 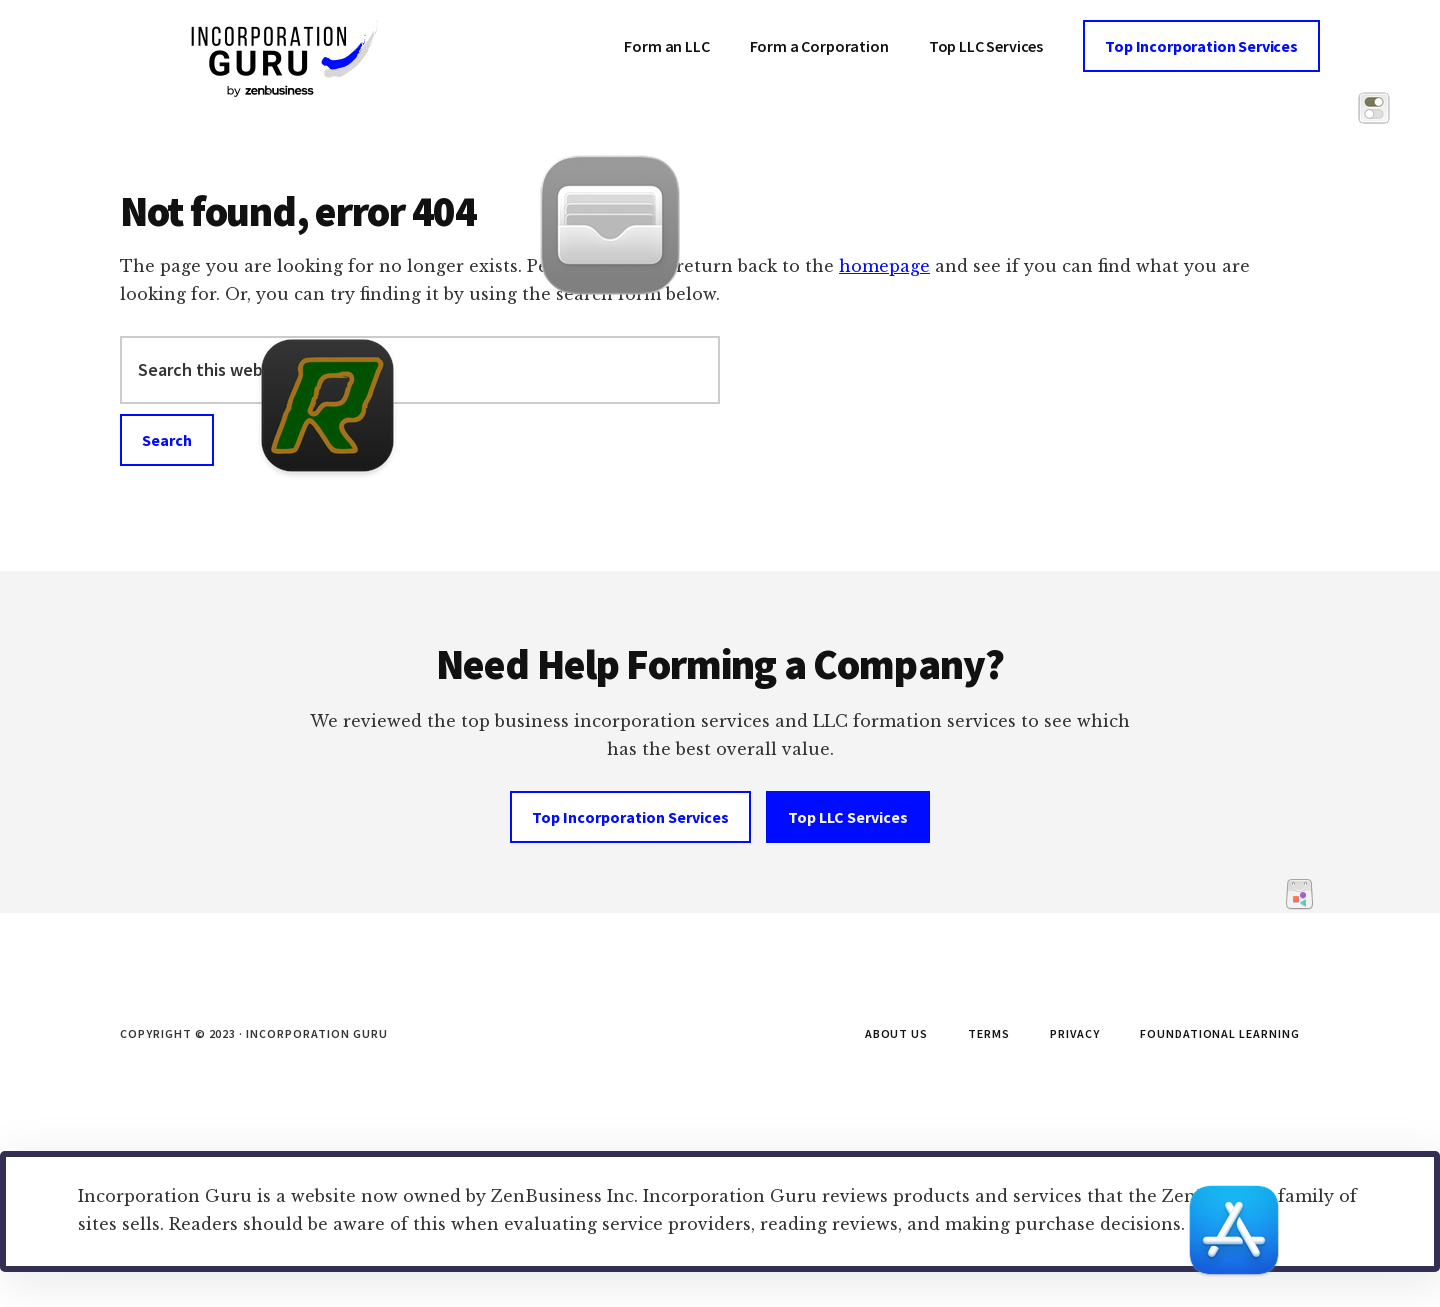 I want to click on open the software center to browse and install apps, so click(x=1300, y=894).